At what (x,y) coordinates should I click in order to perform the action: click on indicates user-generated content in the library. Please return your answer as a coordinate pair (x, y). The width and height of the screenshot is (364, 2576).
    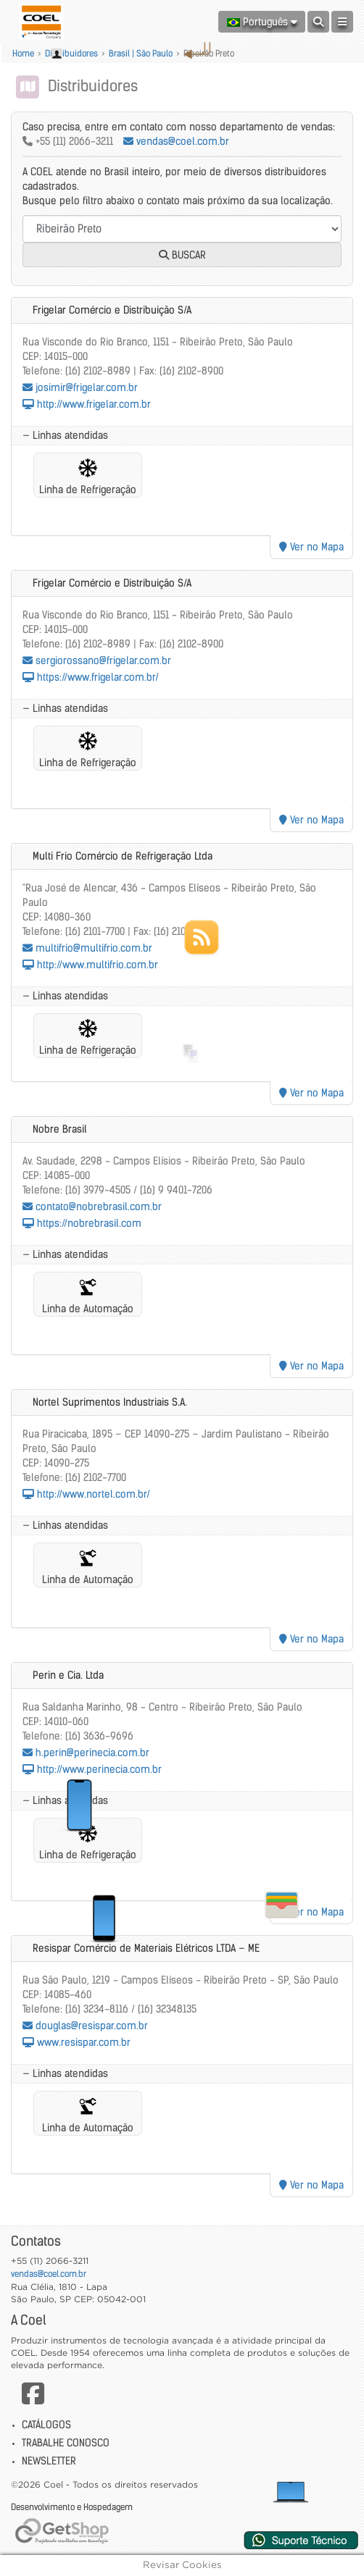
    Looking at the image, I should click on (50, 47).